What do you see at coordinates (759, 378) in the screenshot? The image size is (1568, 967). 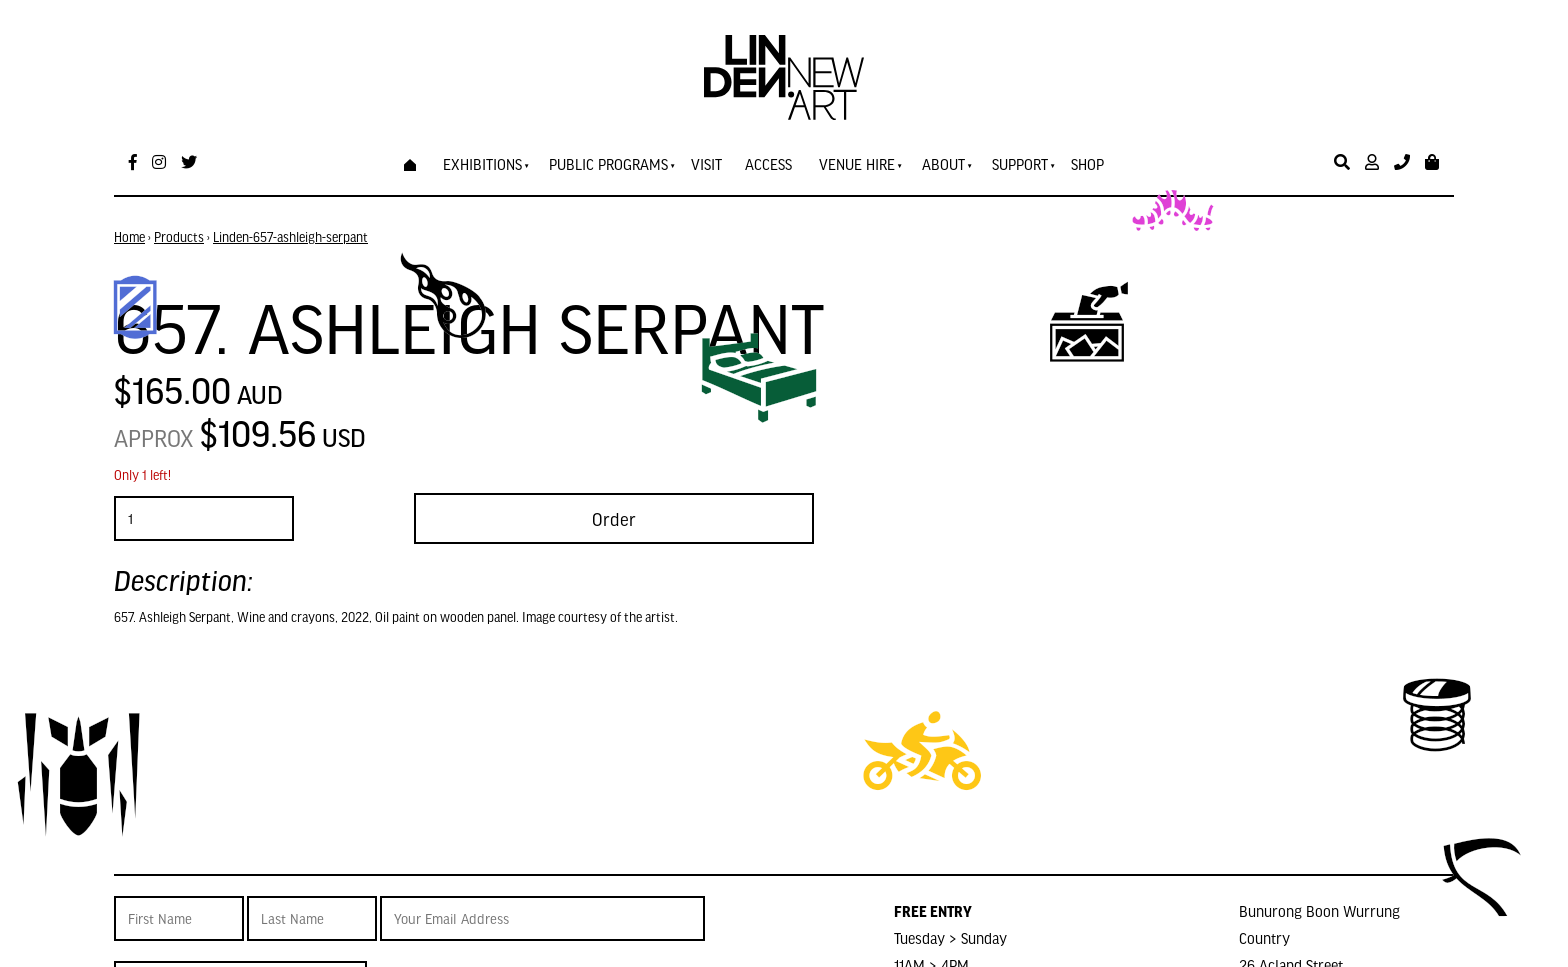 I see `book a hotel or accommodation` at bounding box center [759, 378].